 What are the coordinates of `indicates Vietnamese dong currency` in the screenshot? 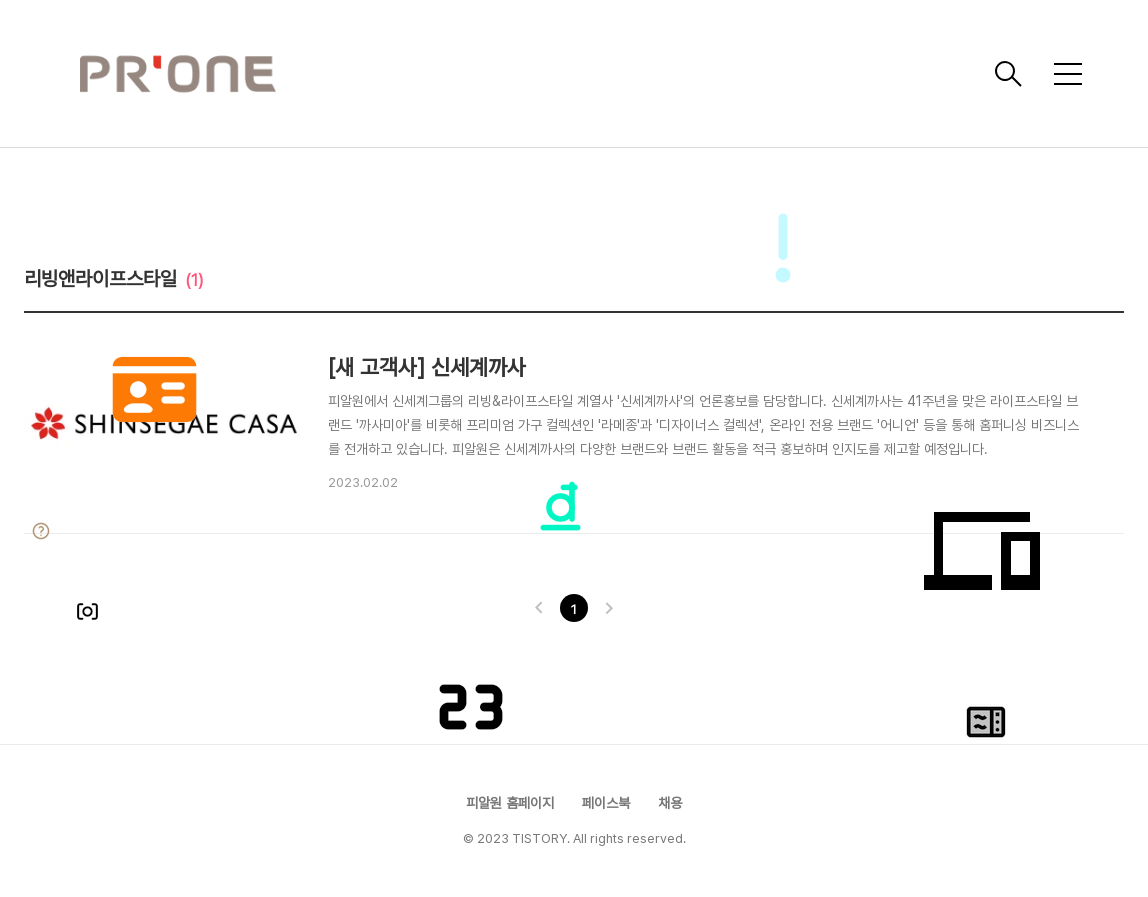 It's located at (560, 507).